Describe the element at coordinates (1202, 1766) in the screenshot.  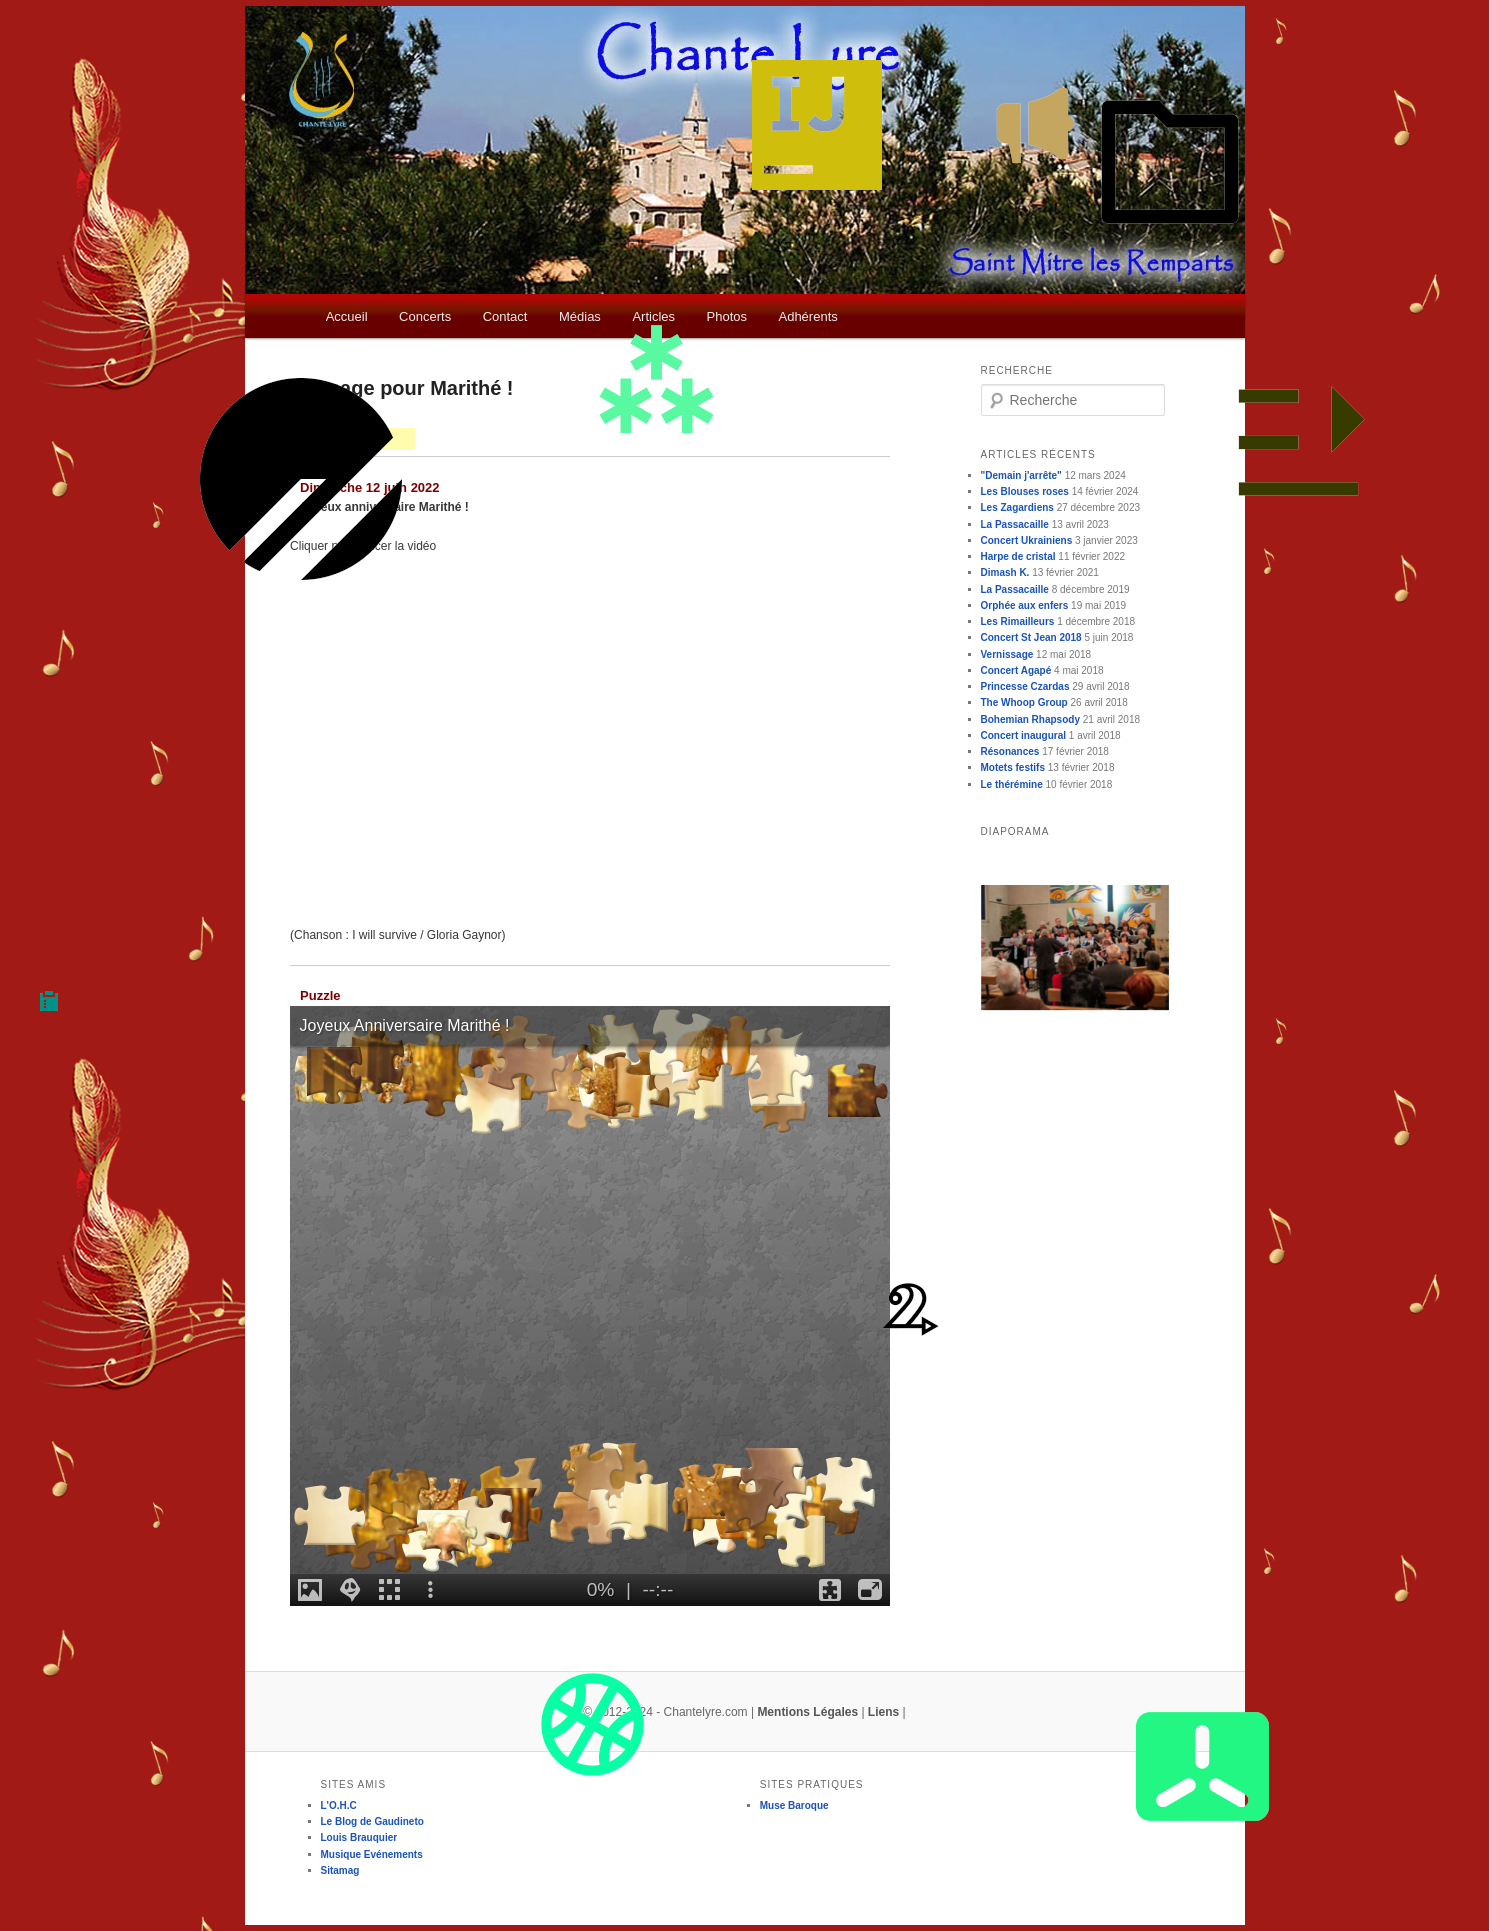
I see `k3s lightweight kubernetes distribution logo` at that location.